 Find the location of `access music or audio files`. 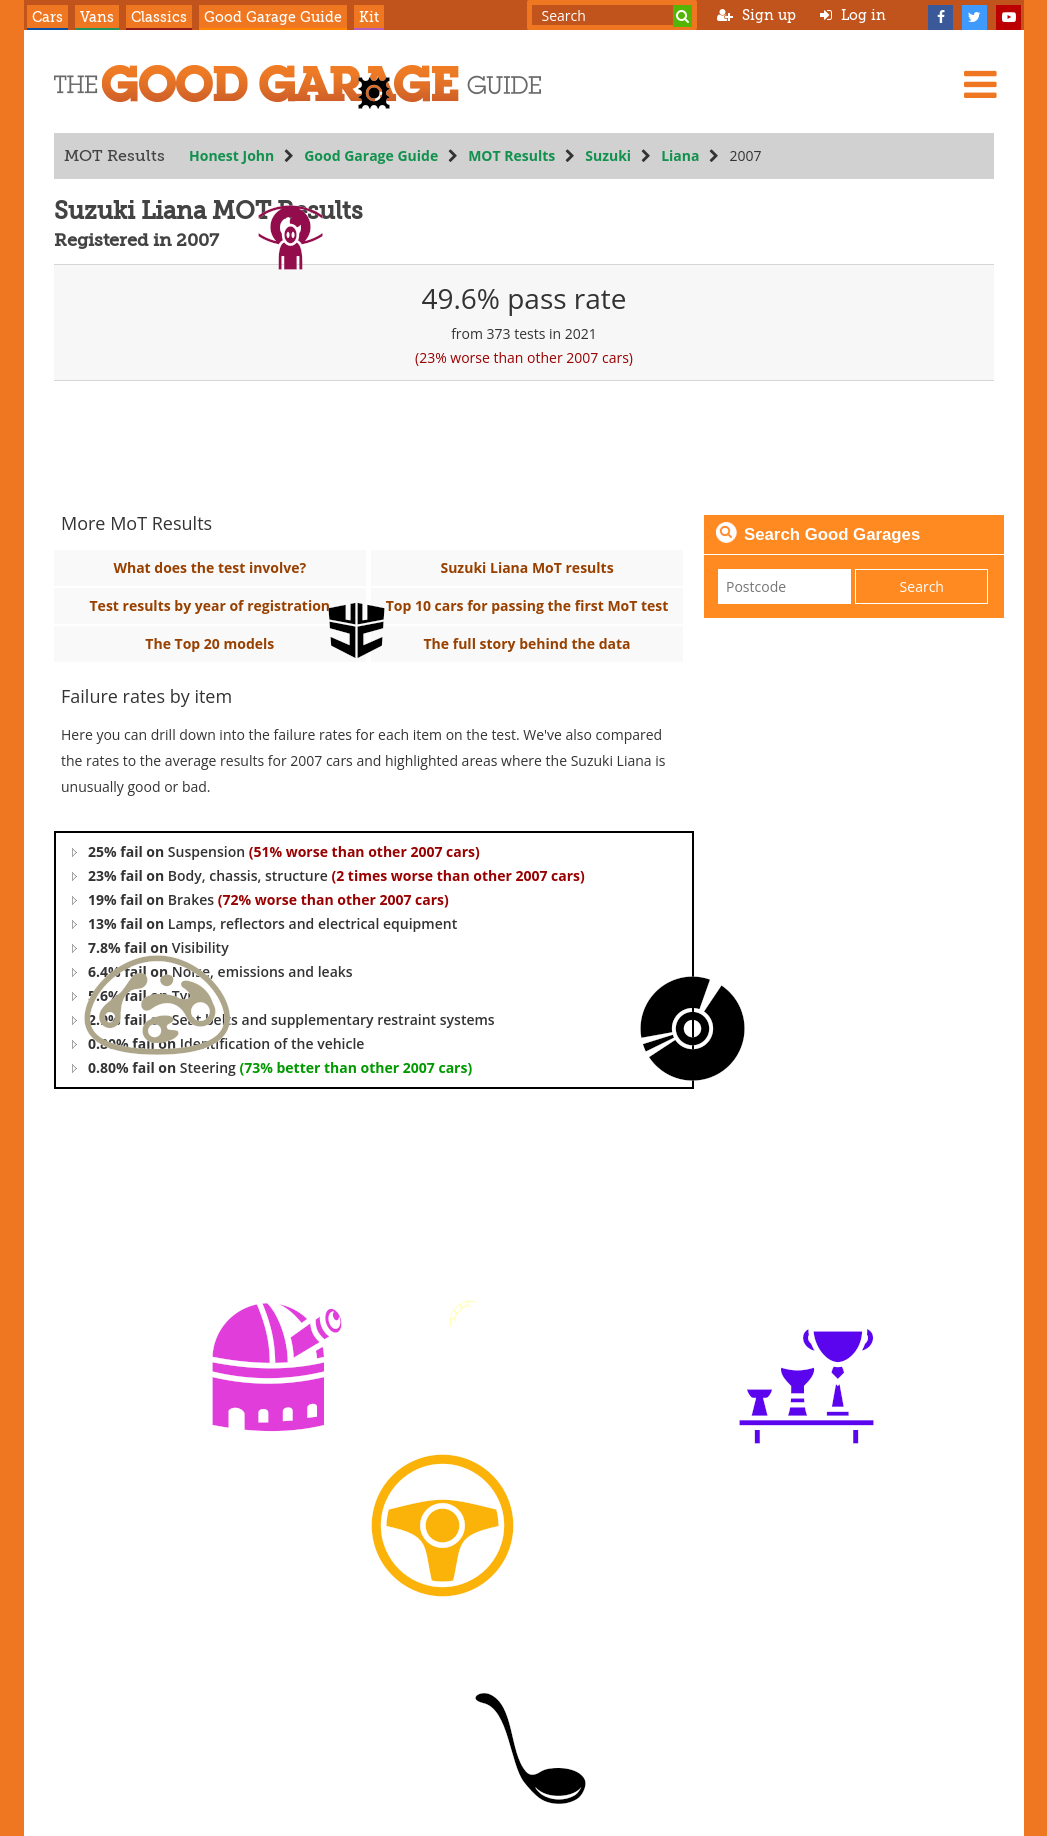

access music or audio files is located at coordinates (692, 1028).